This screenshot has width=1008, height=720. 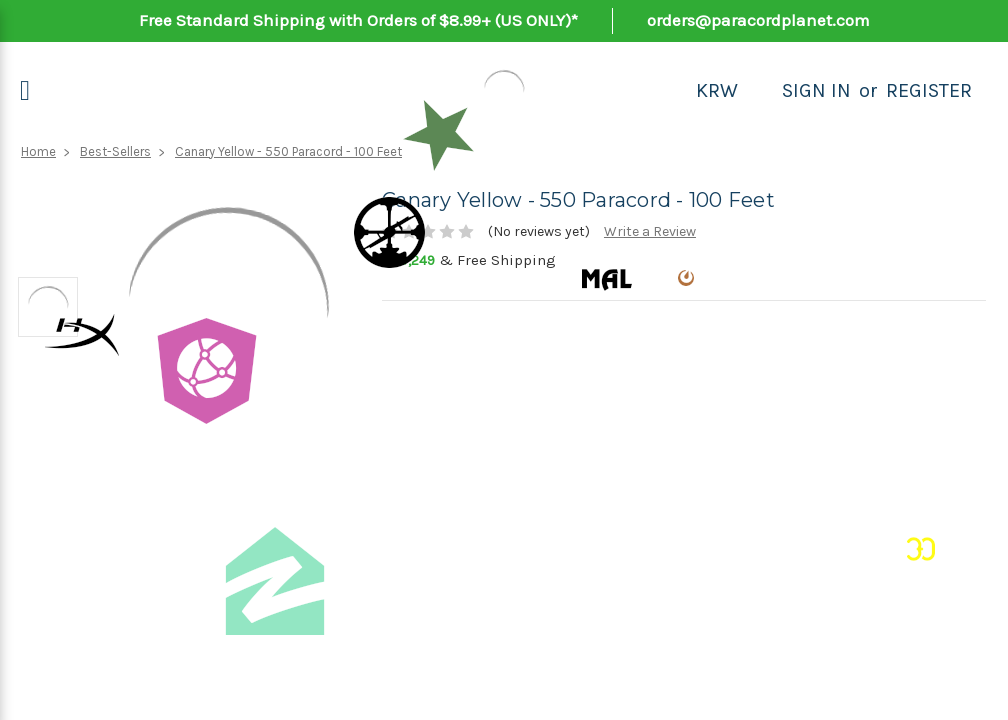 I want to click on access riseup secure email and communication services, so click(x=438, y=135).